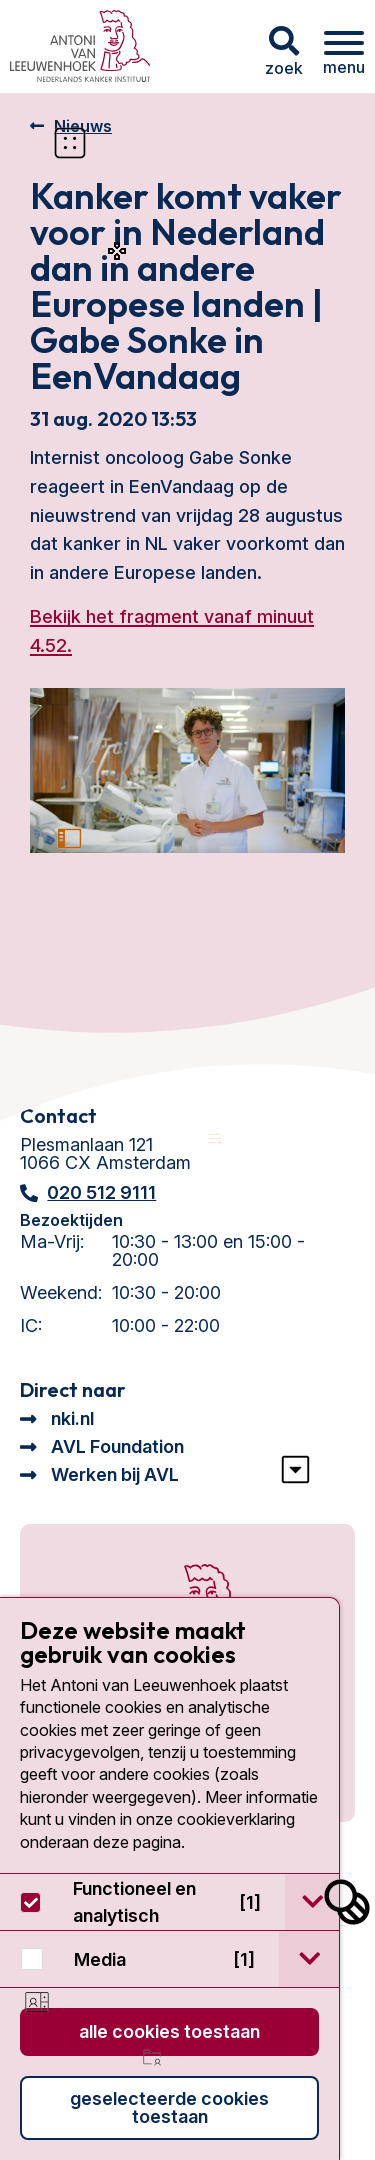 The width and height of the screenshot is (375, 2160). What do you see at coordinates (117, 251) in the screenshot?
I see `open games or gaming section` at bounding box center [117, 251].